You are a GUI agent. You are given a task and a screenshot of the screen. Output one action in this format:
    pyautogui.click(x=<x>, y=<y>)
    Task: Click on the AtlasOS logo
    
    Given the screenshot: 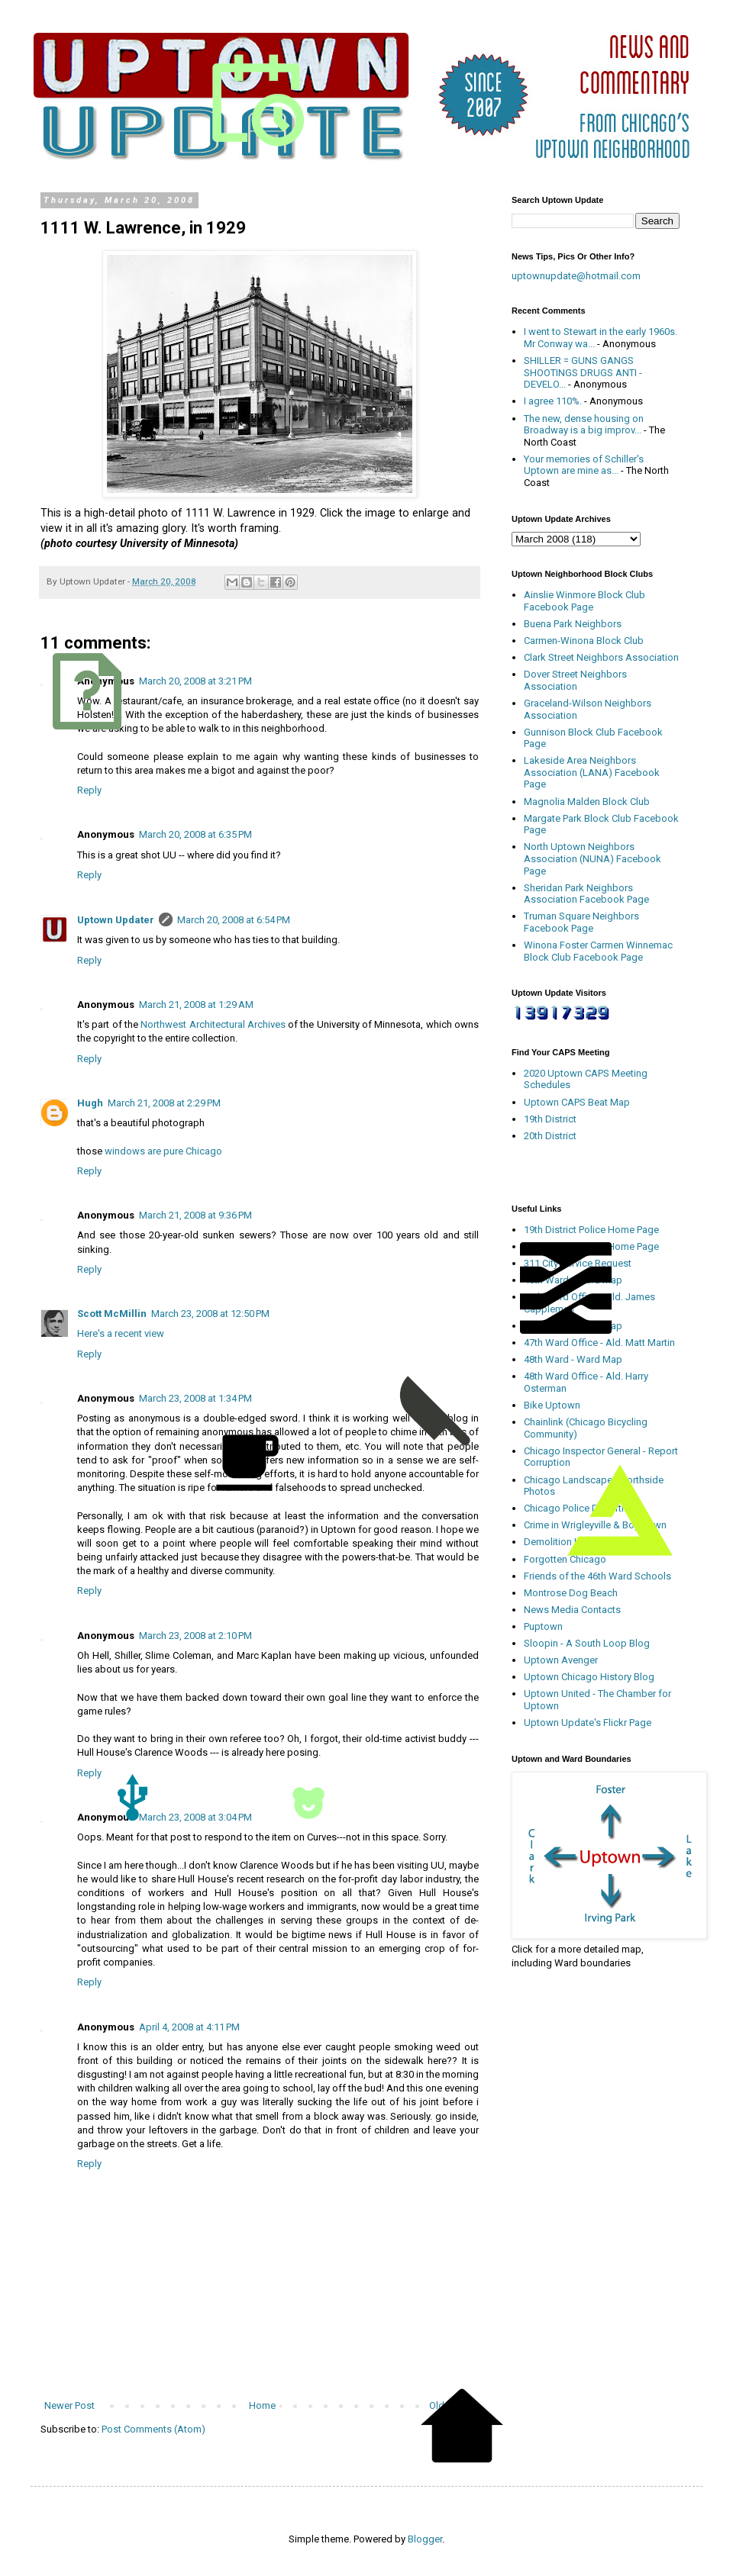 What is the action you would take?
    pyautogui.click(x=620, y=1510)
    